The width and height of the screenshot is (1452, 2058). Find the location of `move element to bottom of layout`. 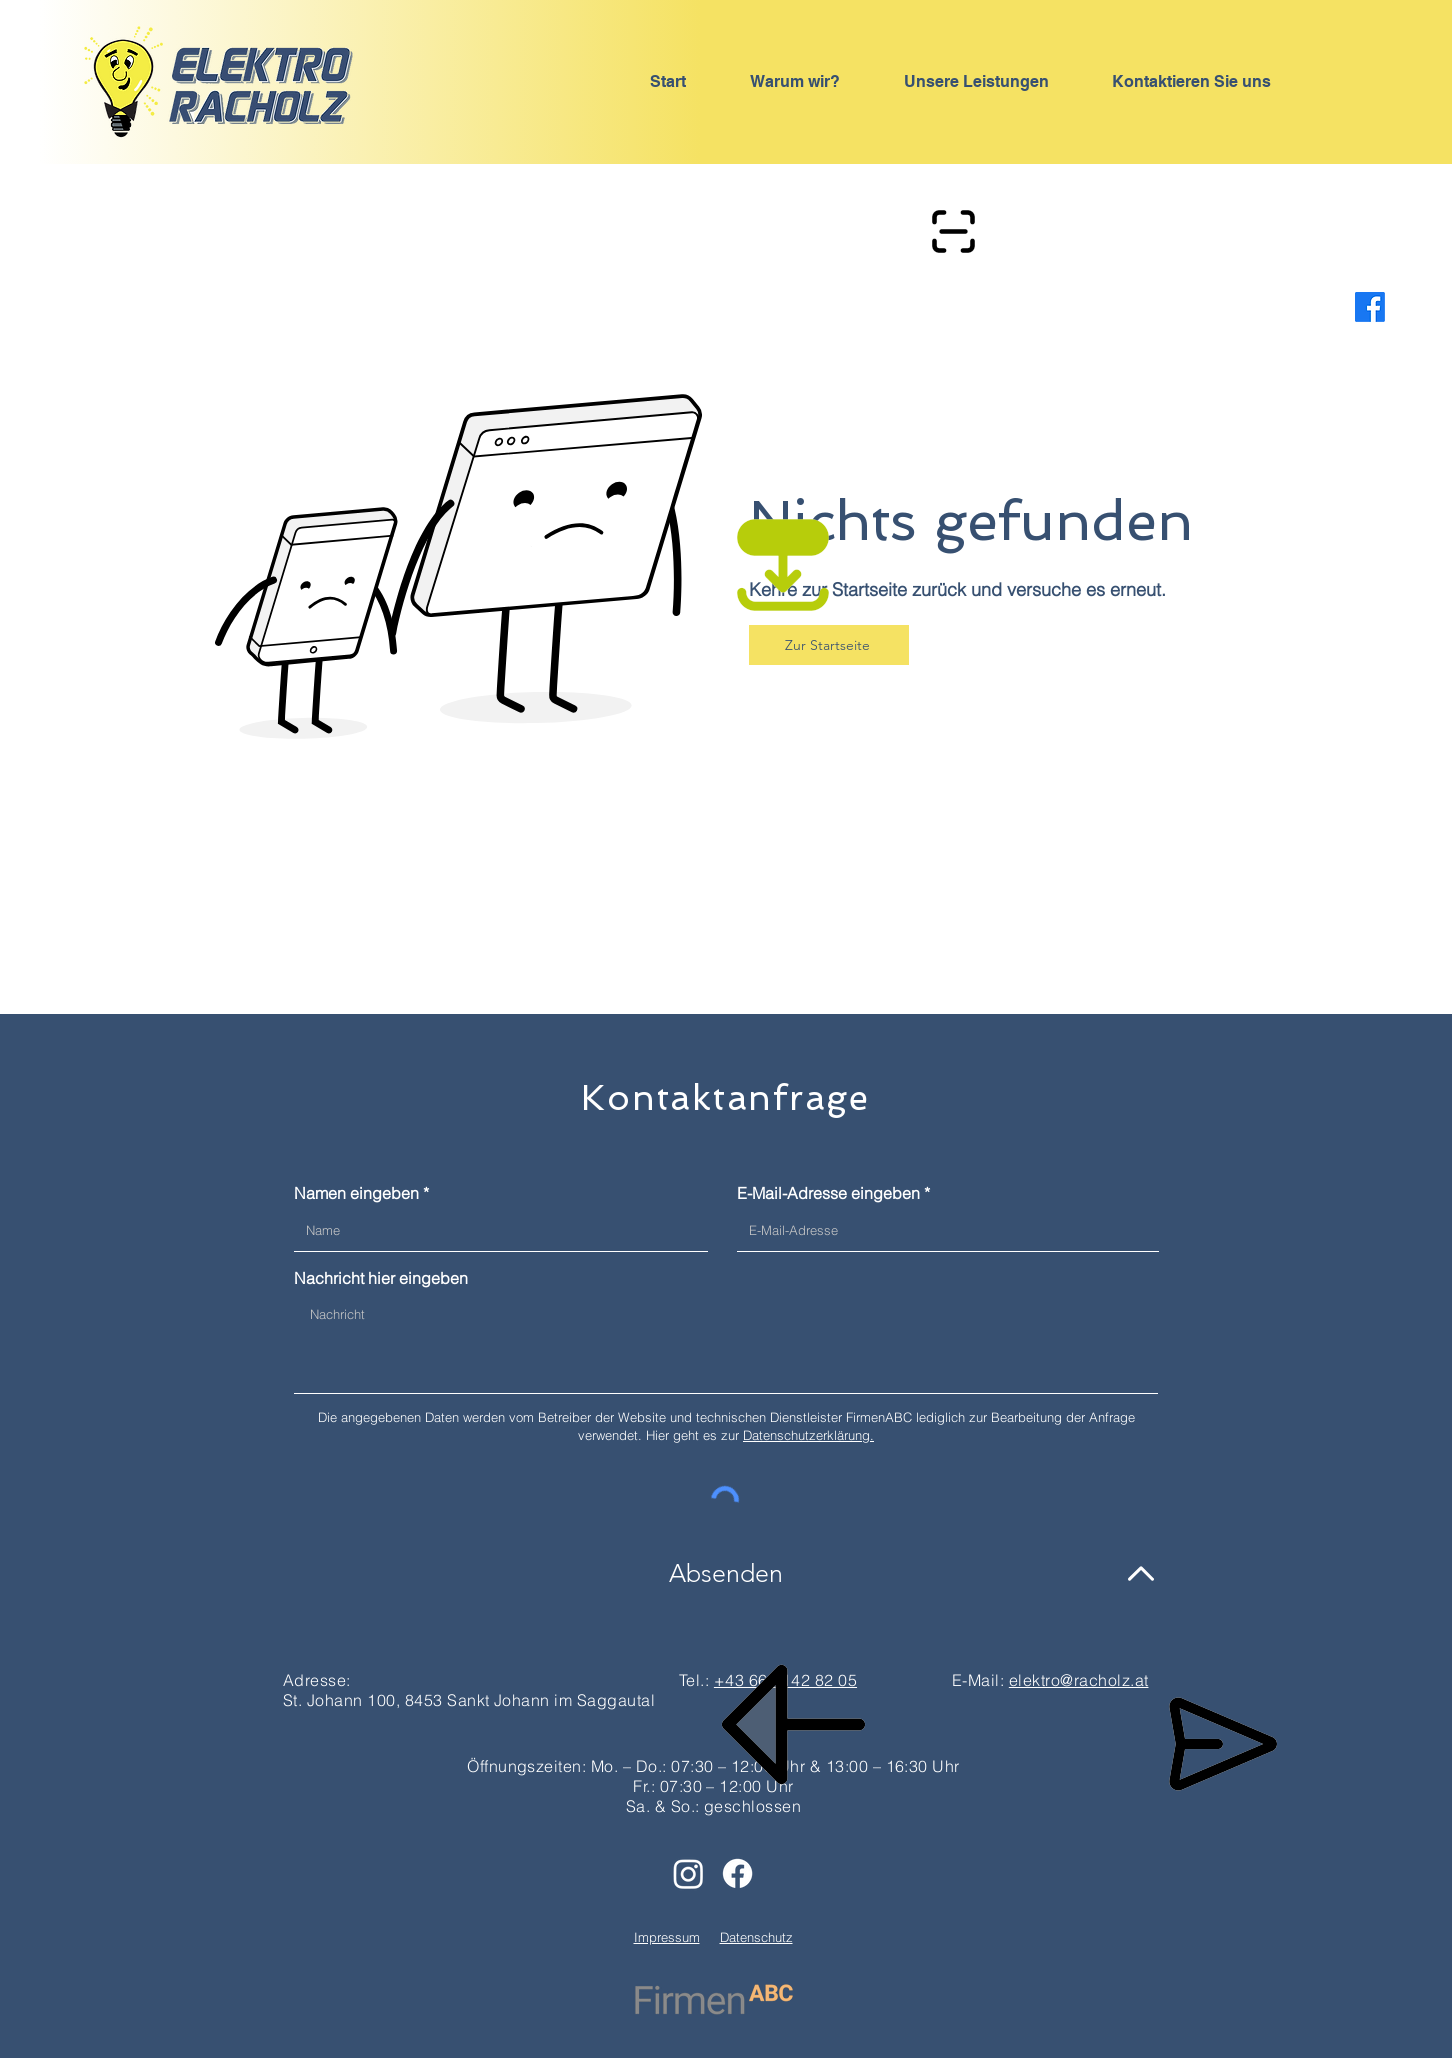

move element to bottom of layout is located at coordinates (783, 565).